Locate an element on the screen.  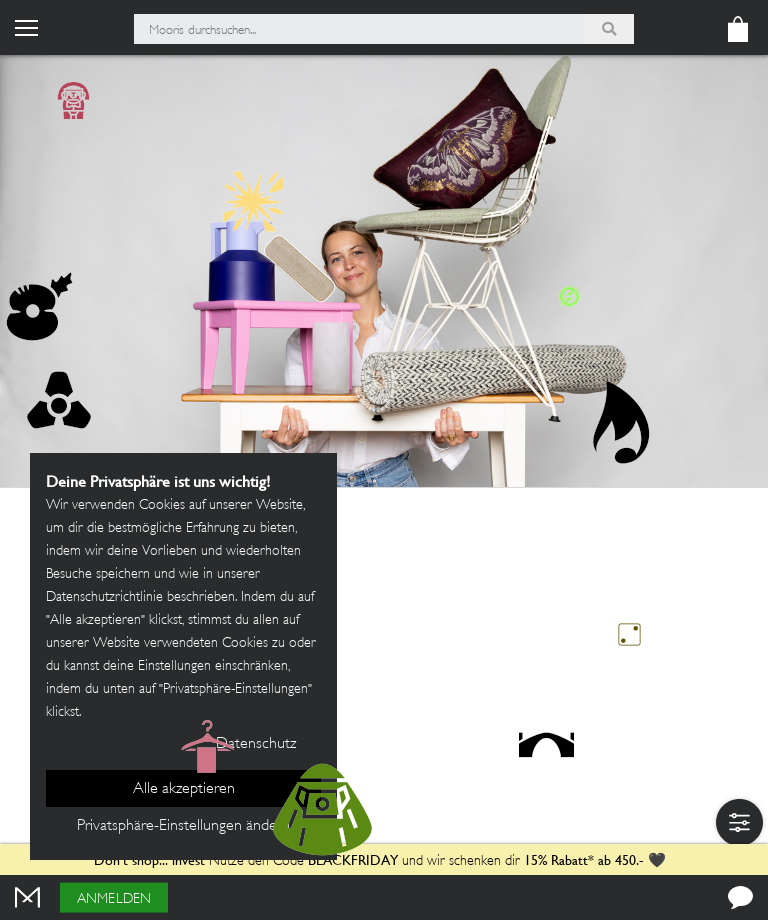
indicates an explosion or blast effect in gameplay is located at coordinates (253, 201).